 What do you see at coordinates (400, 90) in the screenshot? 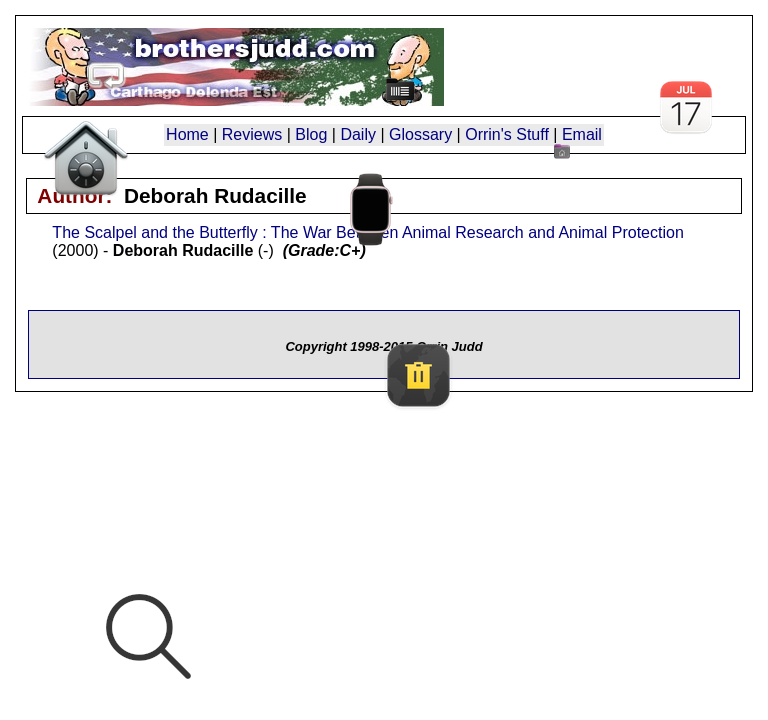
I see `open your Ableton Live projects folder` at bounding box center [400, 90].